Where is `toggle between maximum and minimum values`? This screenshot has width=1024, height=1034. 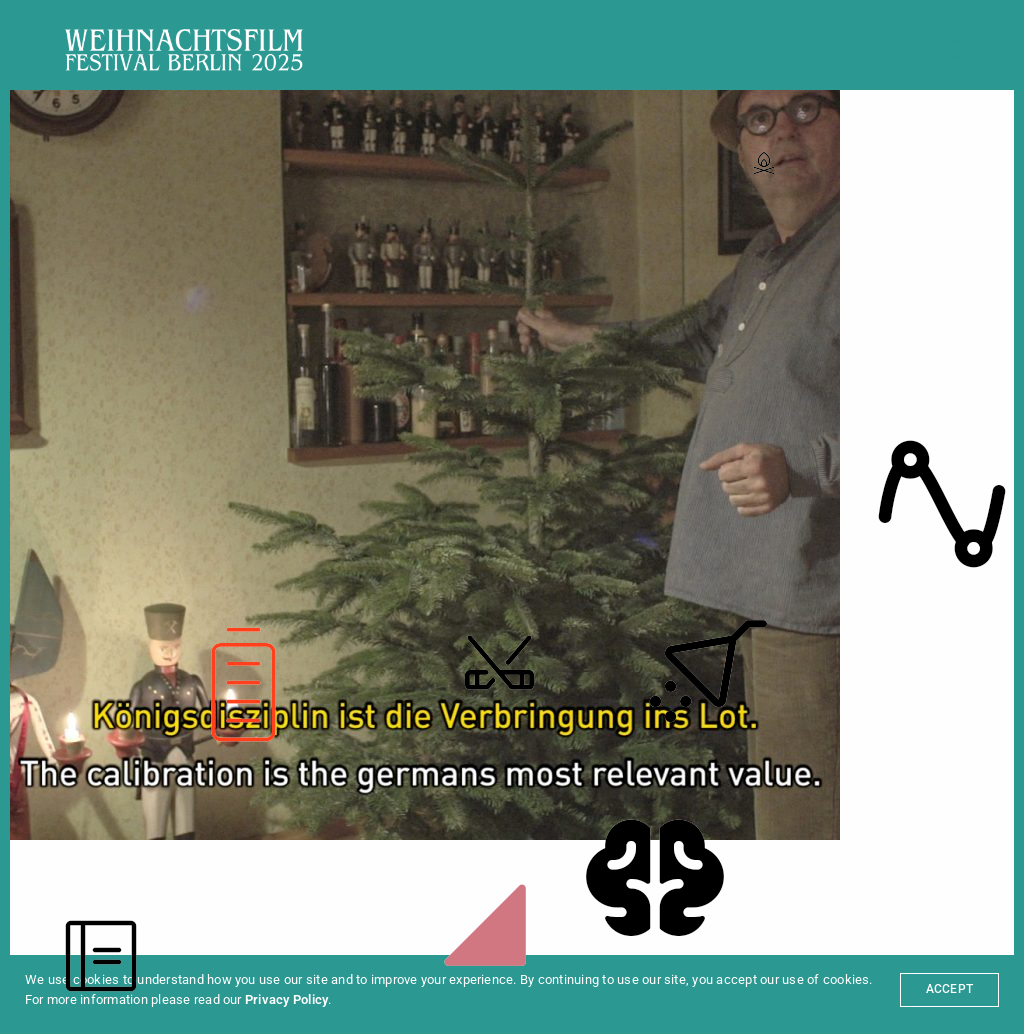 toggle between maximum and minimum values is located at coordinates (942, 504).